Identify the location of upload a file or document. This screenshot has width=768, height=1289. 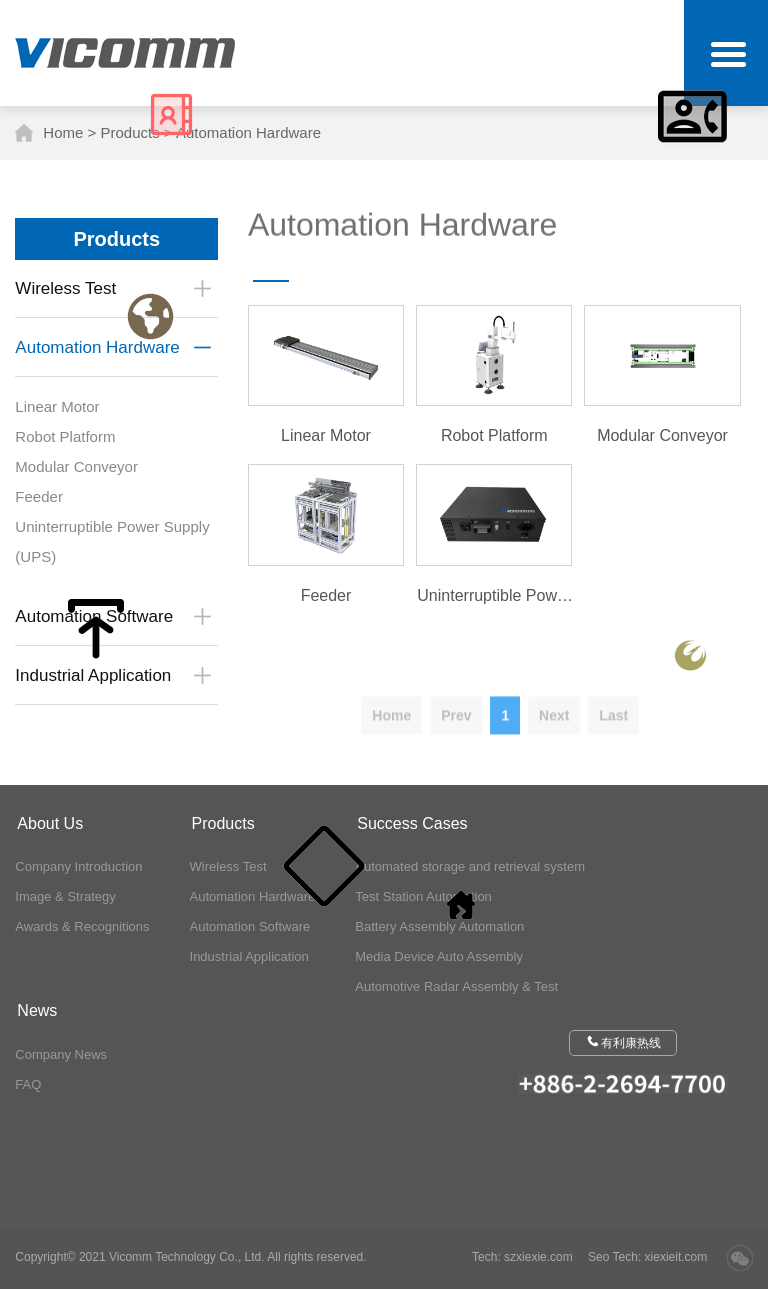
(96, 627).